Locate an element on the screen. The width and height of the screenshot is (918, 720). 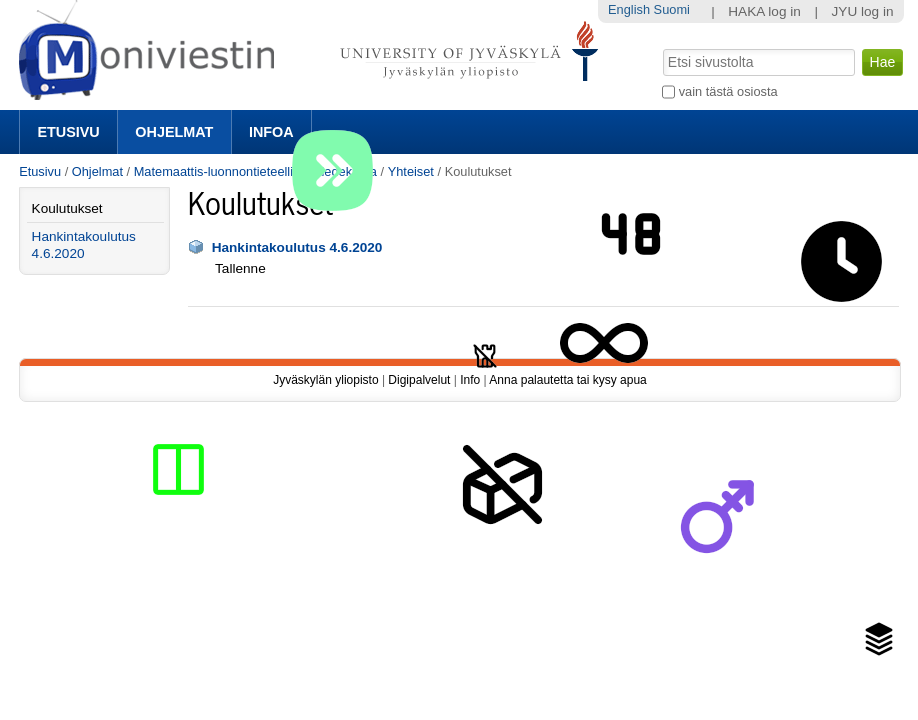
view layered content or stacked items is located at coordinates (879, 639).